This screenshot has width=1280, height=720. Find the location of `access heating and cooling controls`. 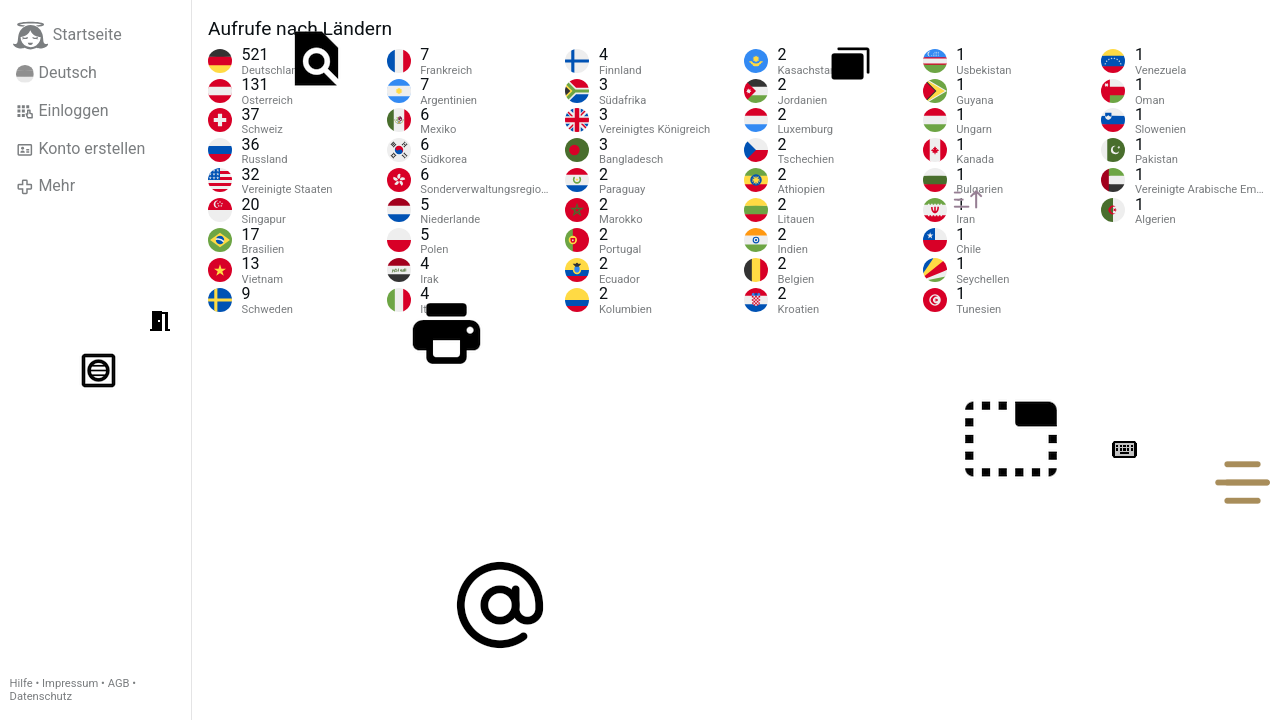

access heating and cooling controls is located at coordinates (98, 370).